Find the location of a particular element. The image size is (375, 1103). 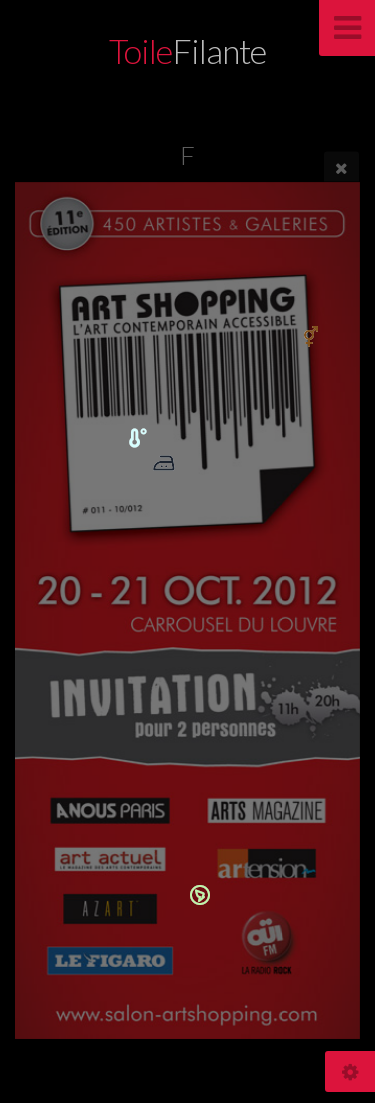

iron clothing or fabric items is located at coordinates (164, 463).